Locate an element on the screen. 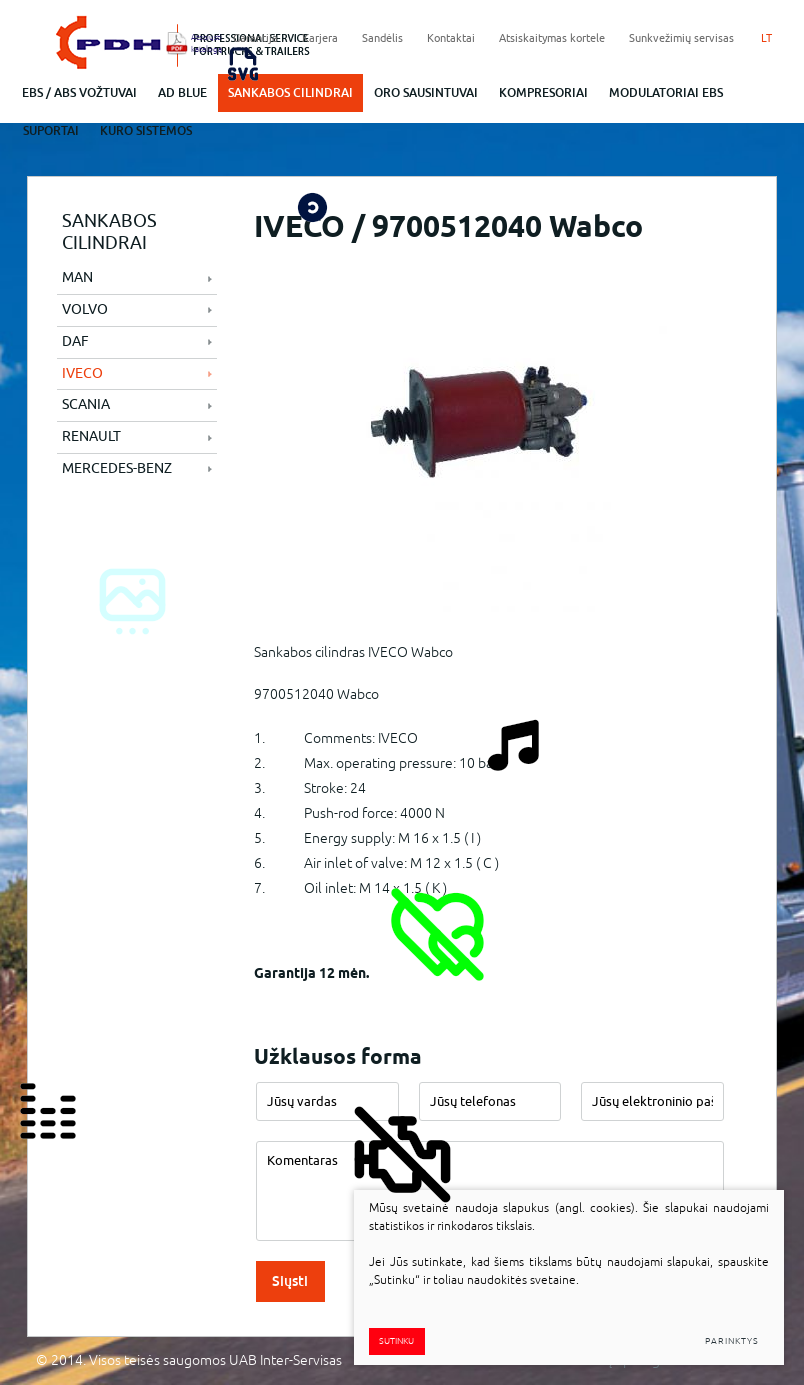 The width and height of the screenshot is (804, 1385). indicates an SVG file type is located at coordinates (243, 64).